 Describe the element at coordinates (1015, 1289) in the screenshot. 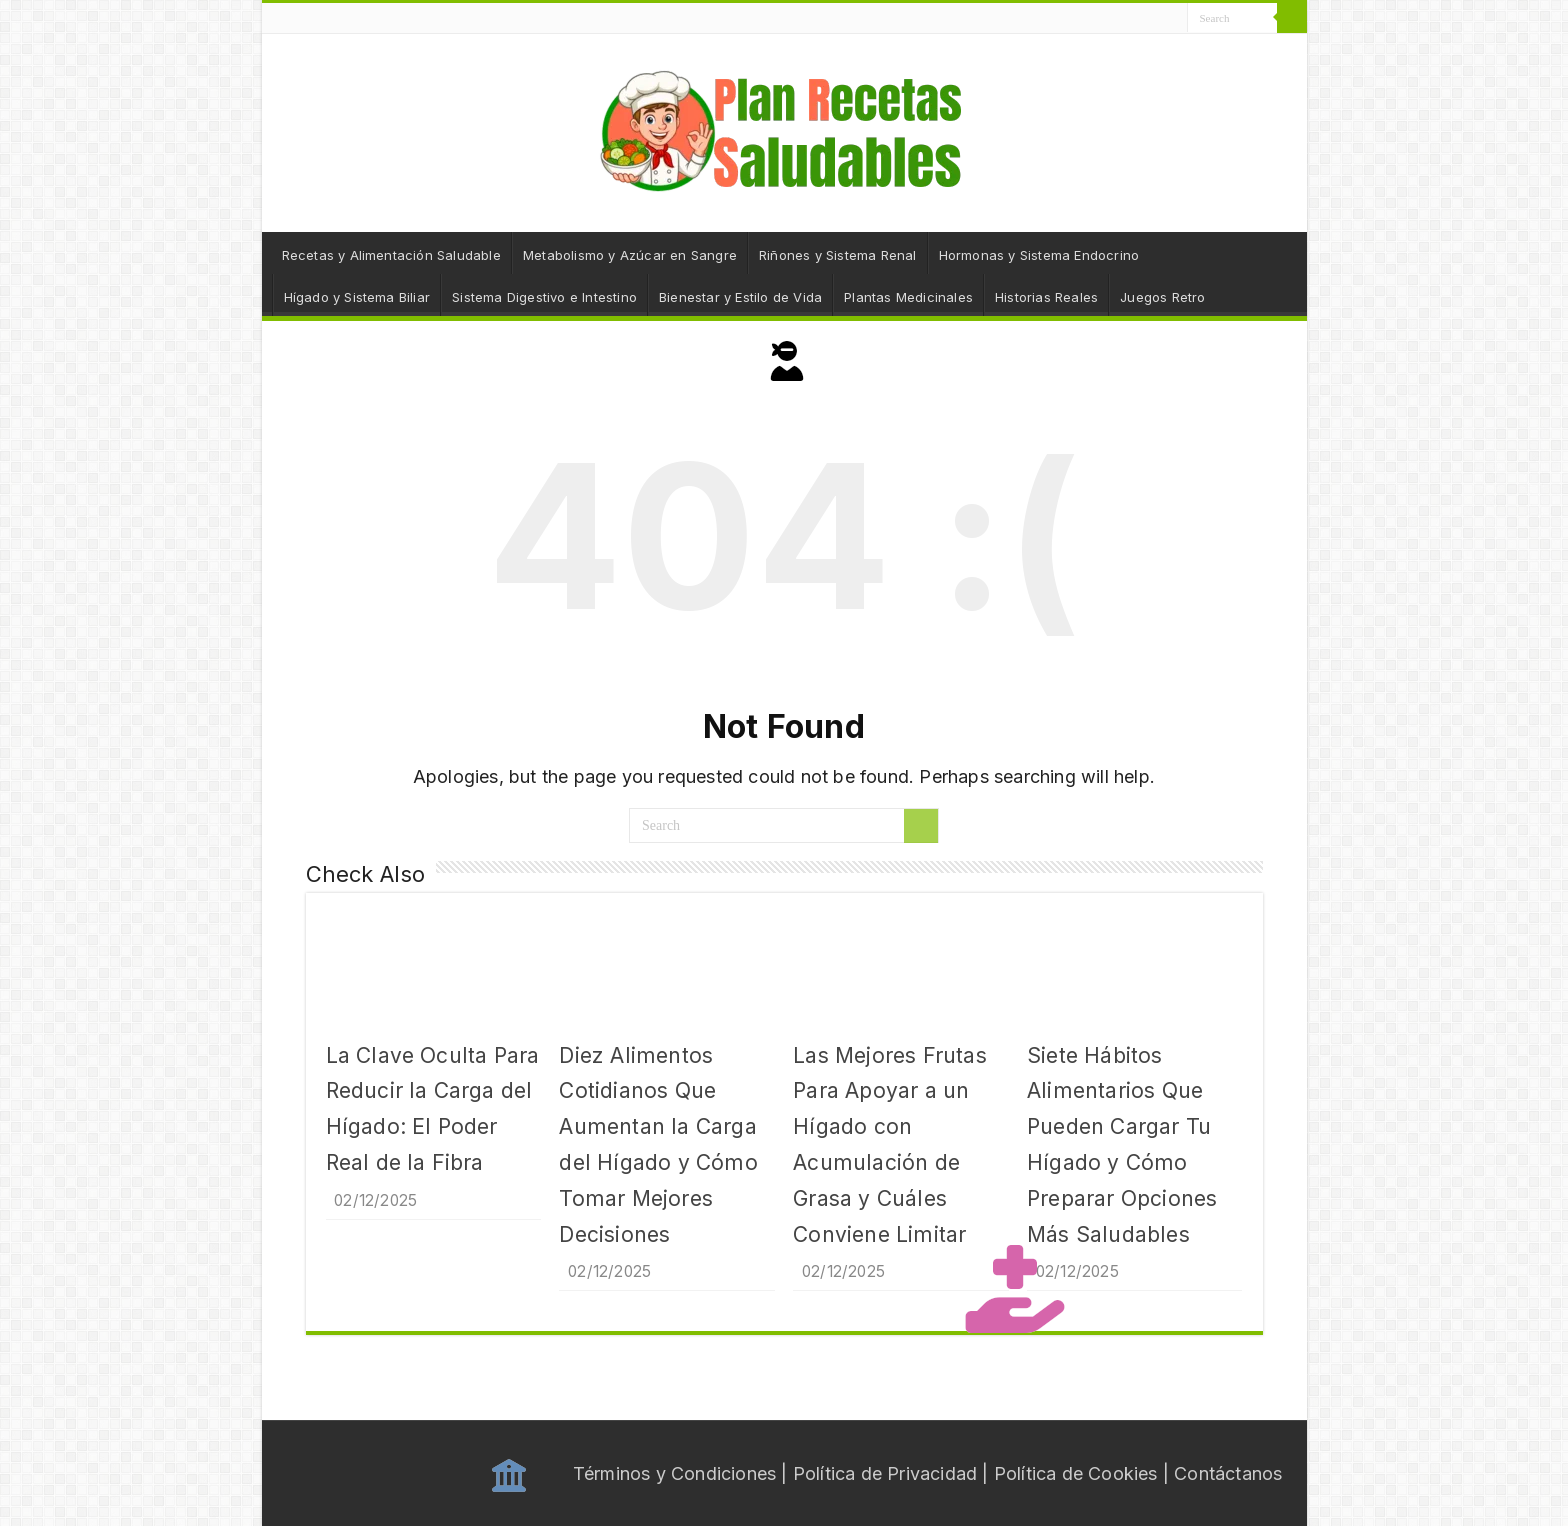

I see `access medical or healthcare services` at that location.